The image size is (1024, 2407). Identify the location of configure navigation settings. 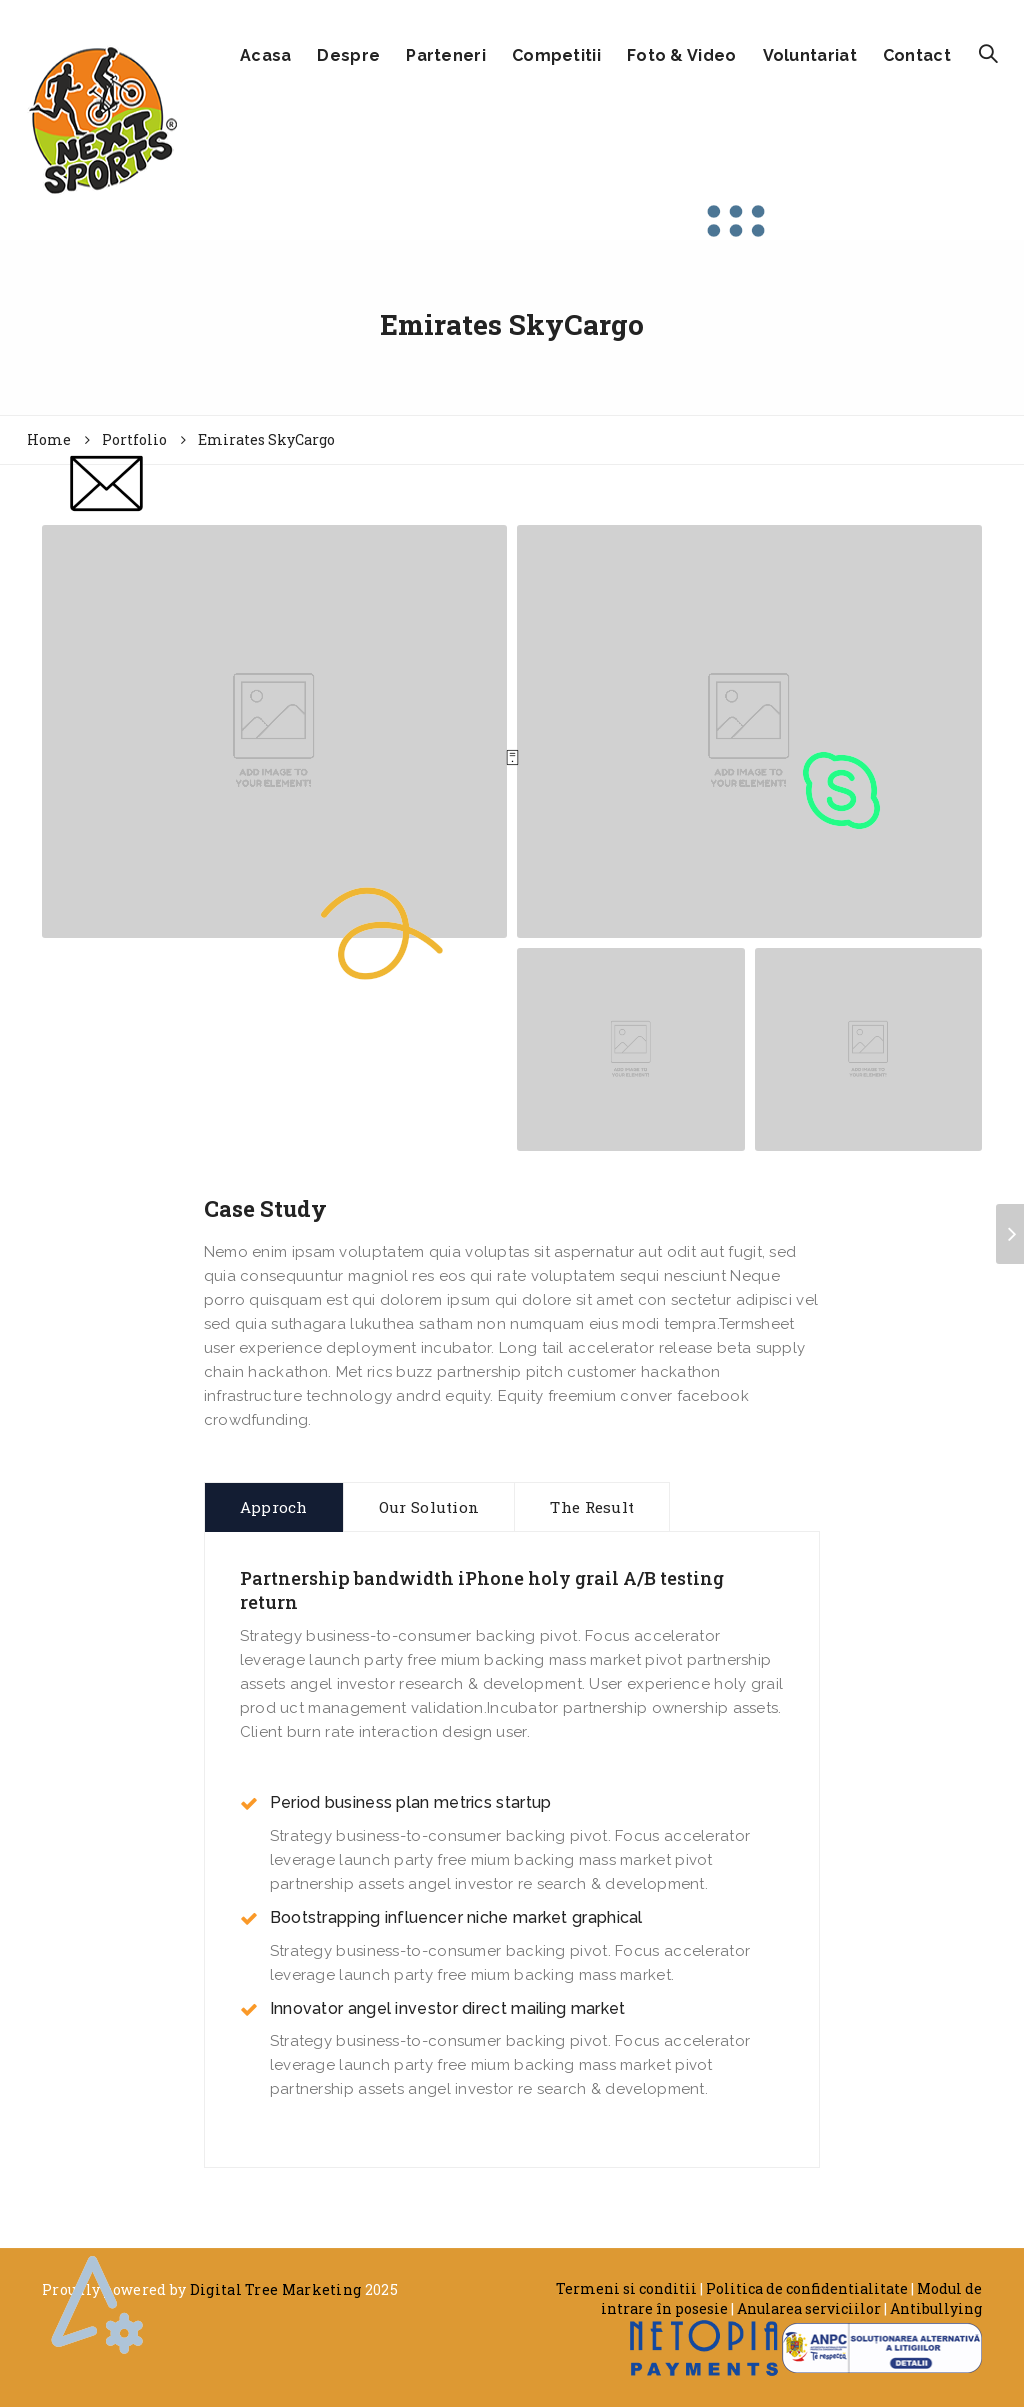
(92, 2301).